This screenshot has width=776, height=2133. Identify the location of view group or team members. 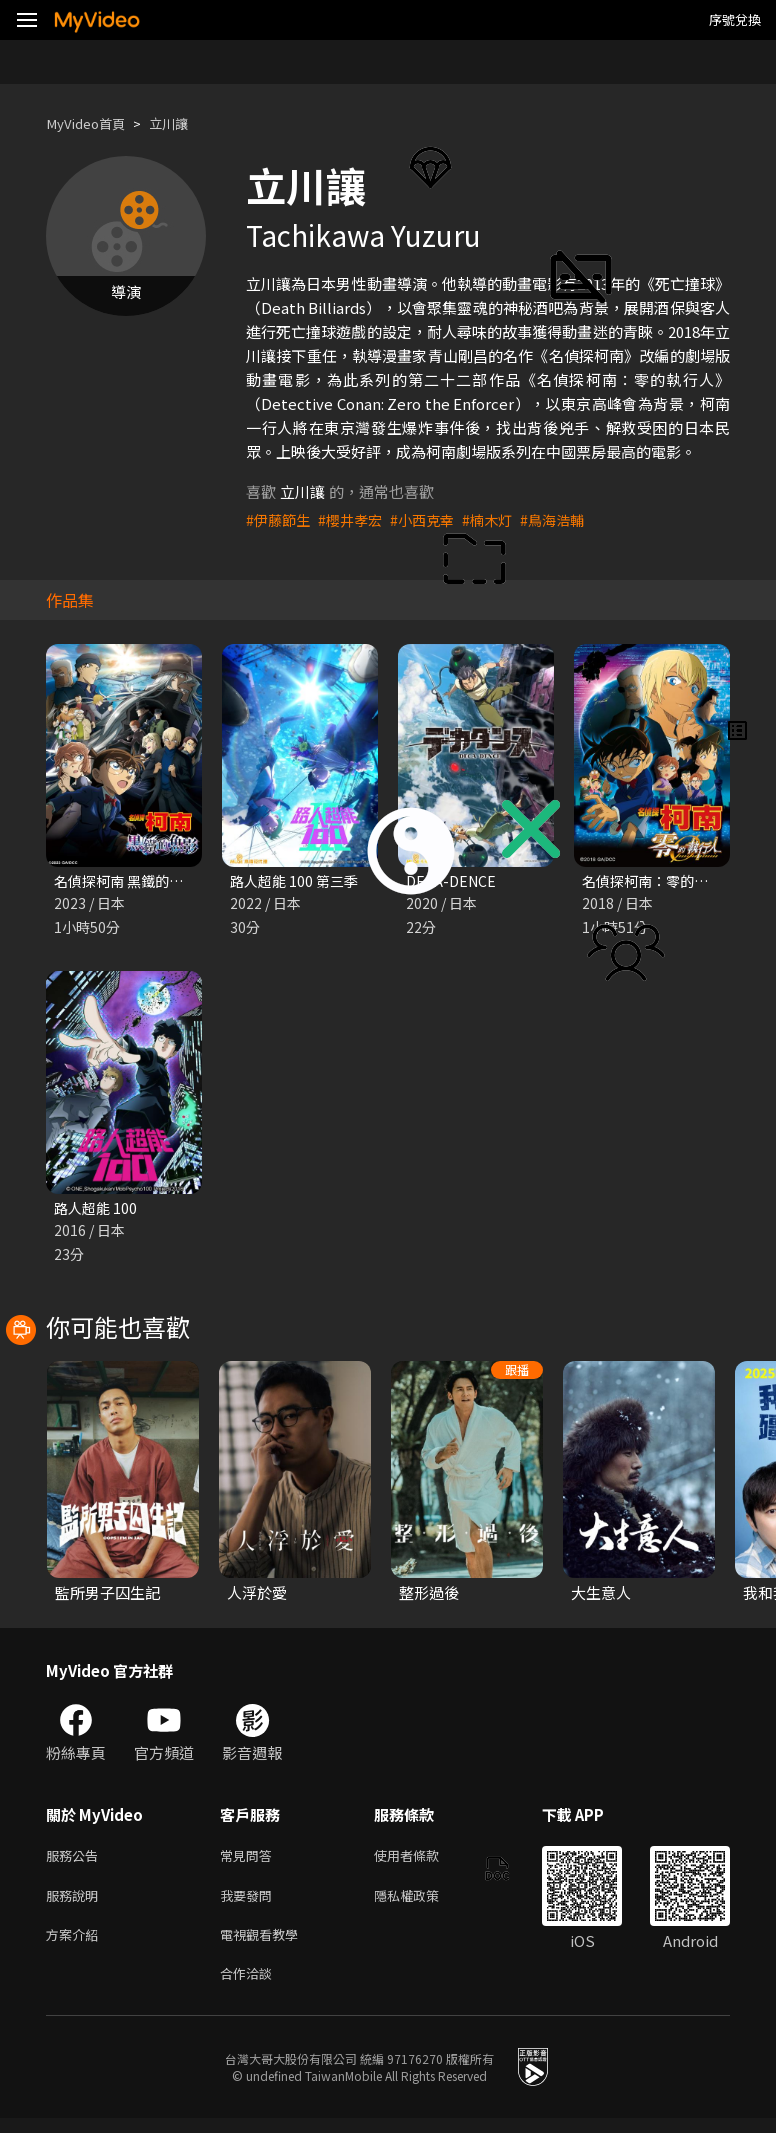
(626, 950).